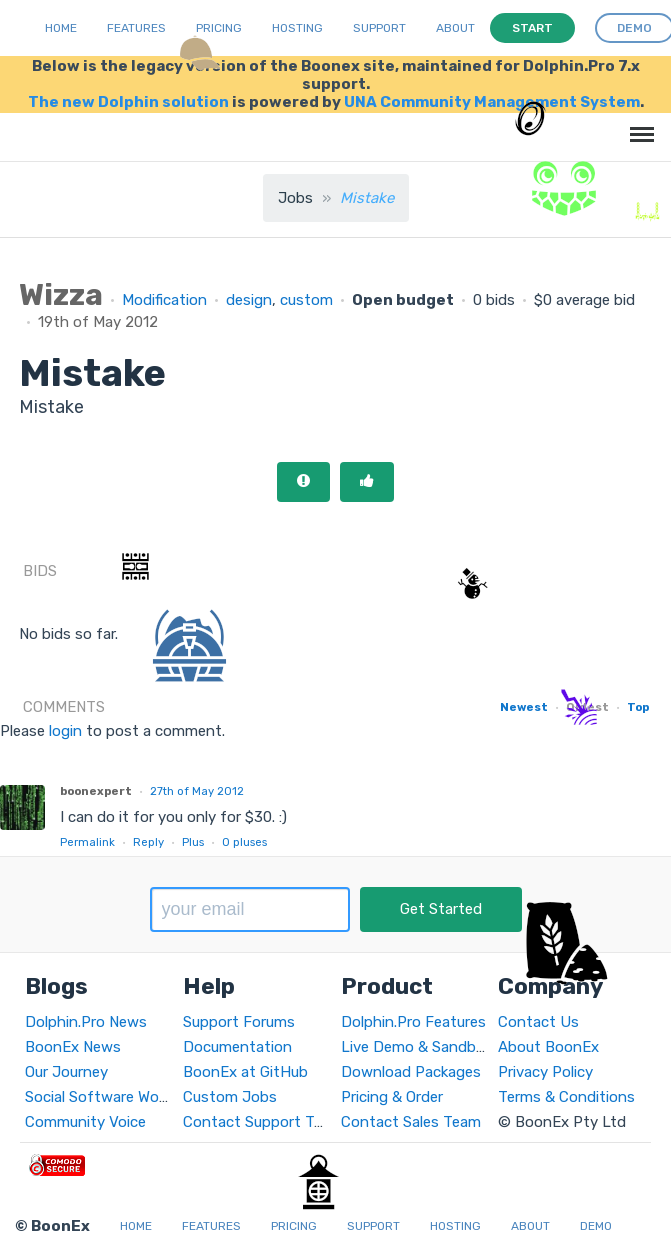 This screenshot has width=671, height=1254. Describe the element at coordinates (579, 707) in the screenshot. I see `activate a powerful lightning or sonic attack` at that location.